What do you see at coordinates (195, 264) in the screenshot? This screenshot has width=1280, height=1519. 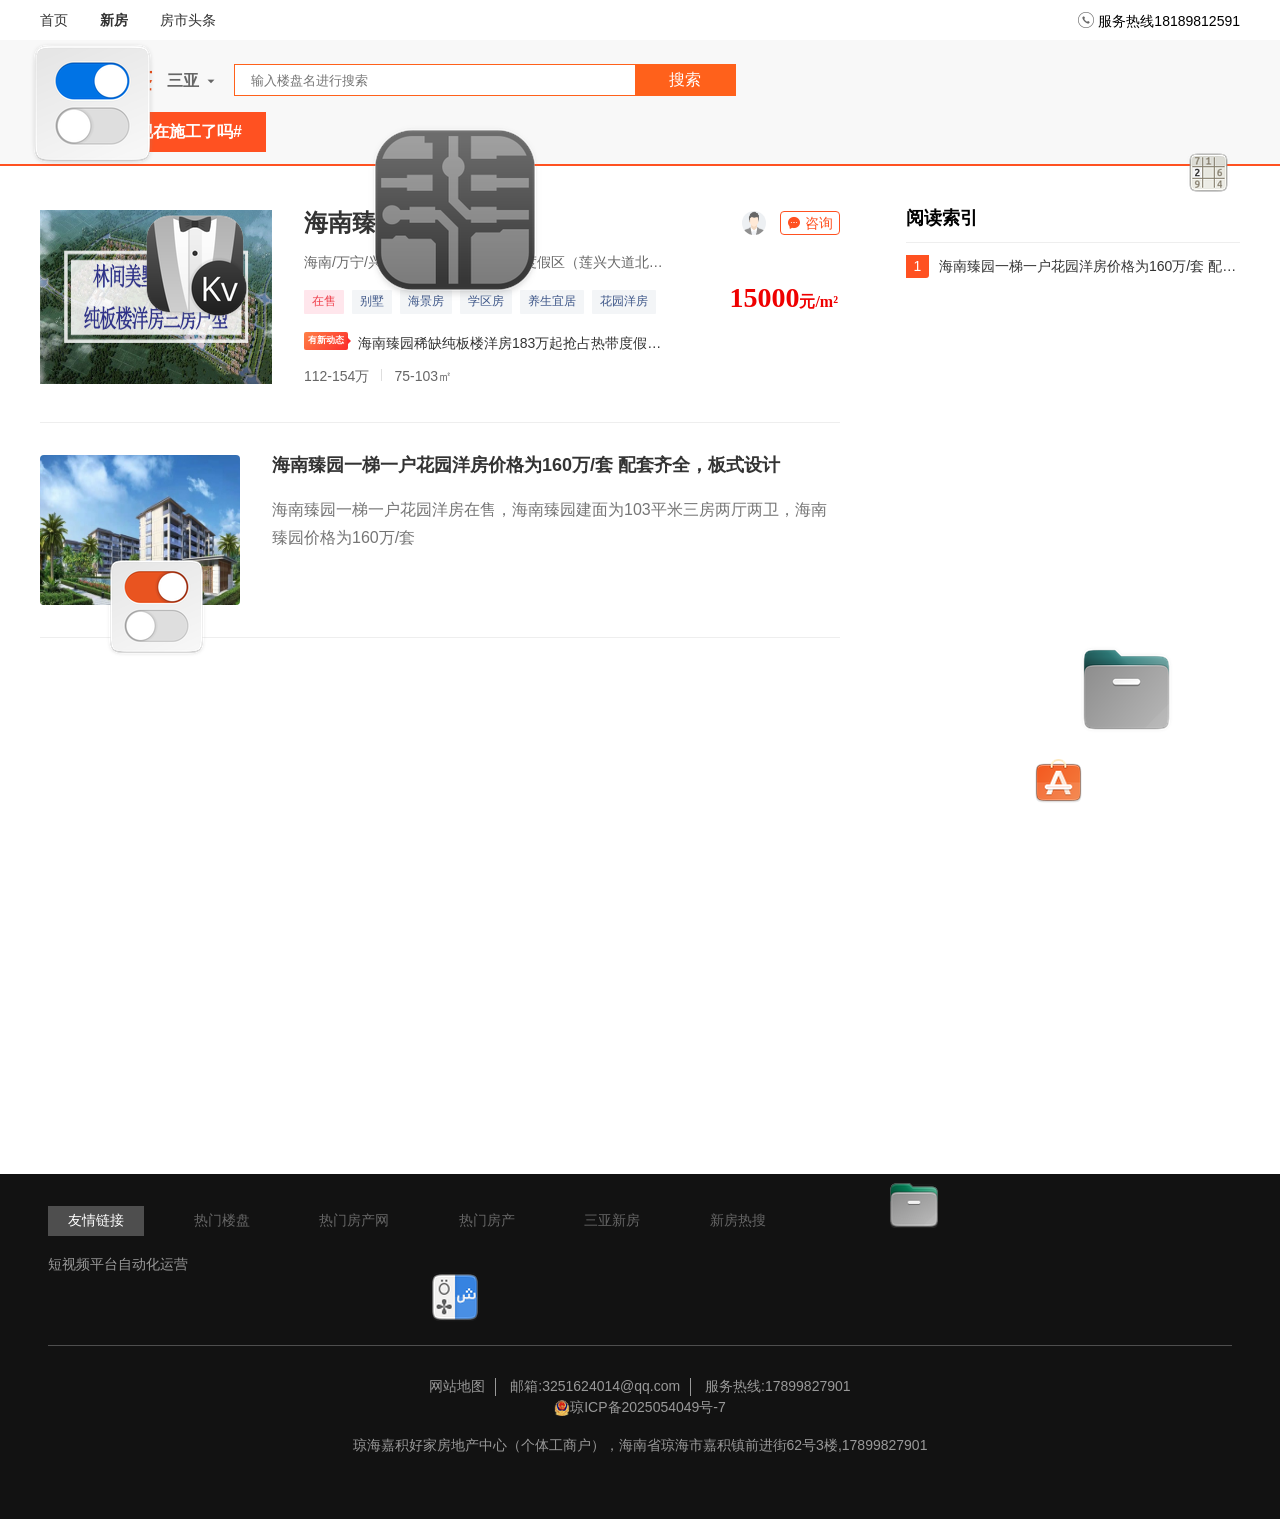 I see `open kvantum theme manager` at bounding box center [195, 264].